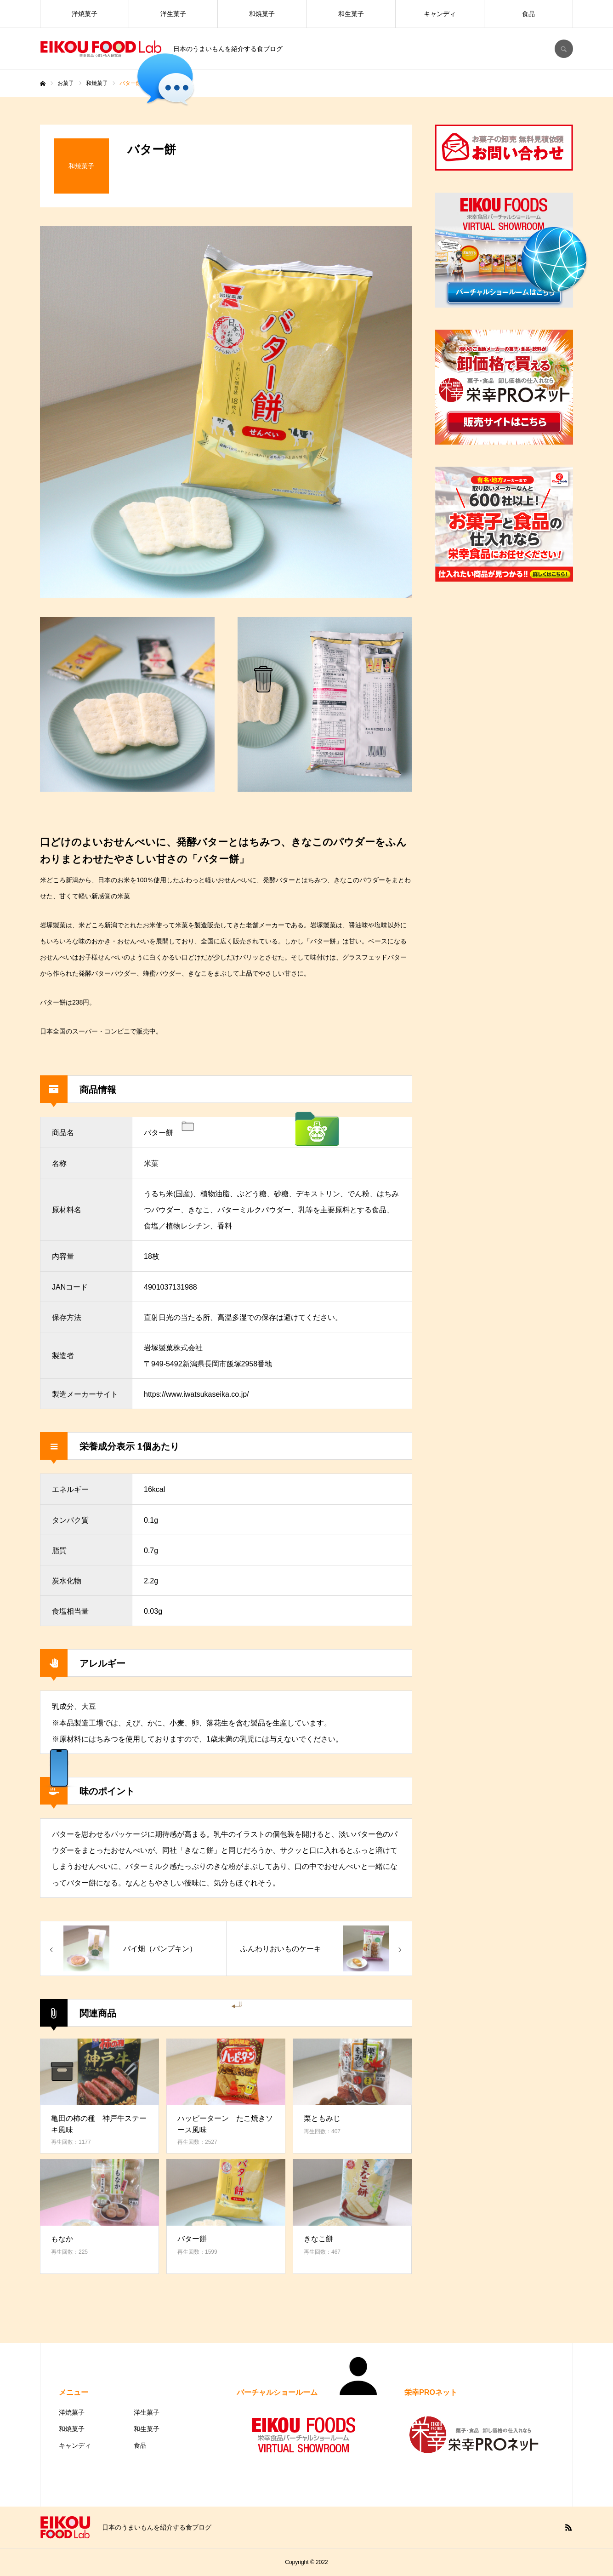 The height and width of the screenshot is (2576, 613). I want to click on open your Game Jolt games folder, so click(317, 1130).